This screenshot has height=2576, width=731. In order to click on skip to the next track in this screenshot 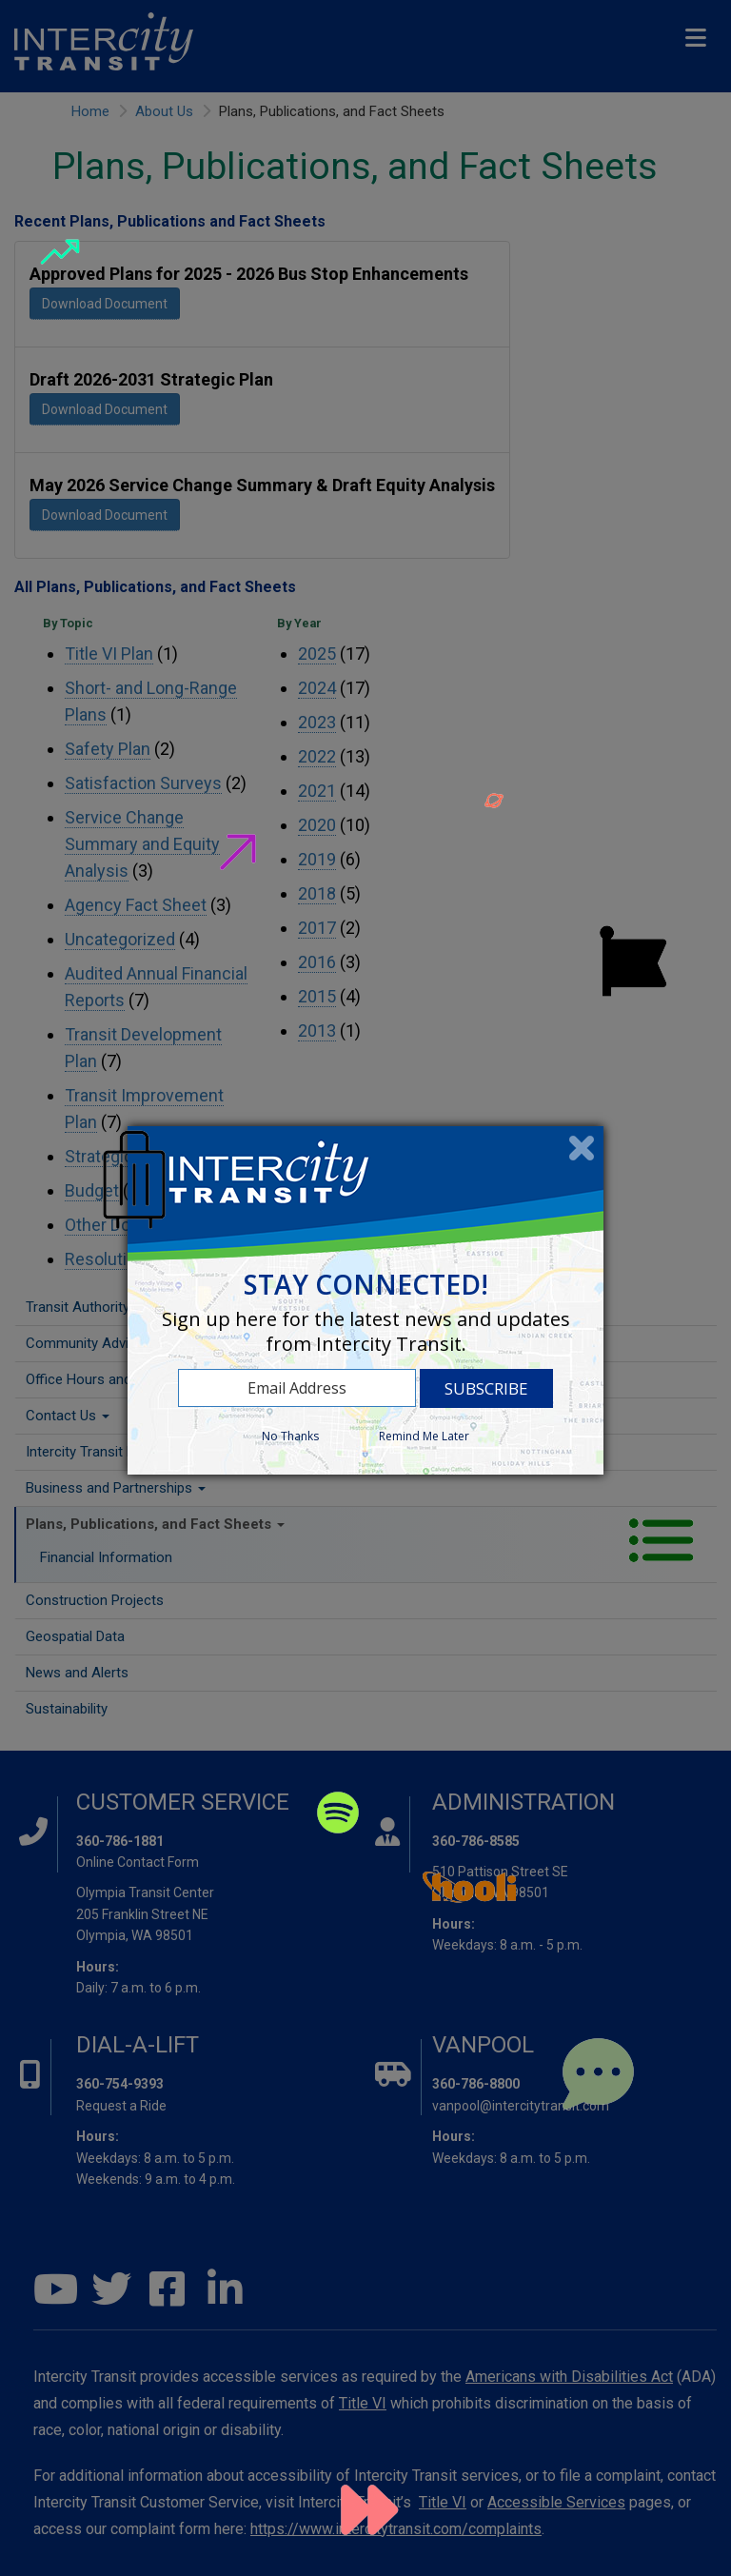, I will do `click(366, 2509)`.